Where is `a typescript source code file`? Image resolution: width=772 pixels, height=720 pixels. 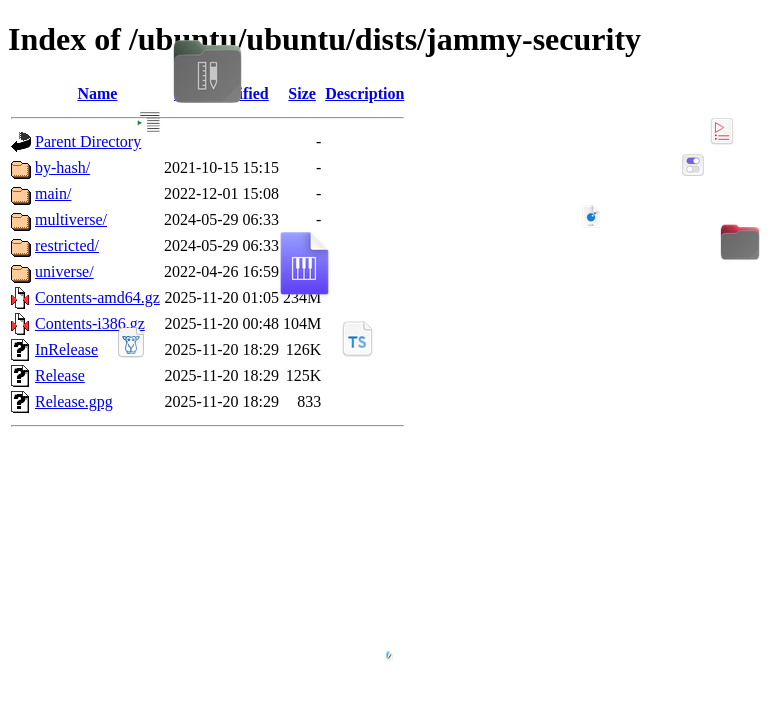 a typescript source code file is located at coordinates (357, 338).